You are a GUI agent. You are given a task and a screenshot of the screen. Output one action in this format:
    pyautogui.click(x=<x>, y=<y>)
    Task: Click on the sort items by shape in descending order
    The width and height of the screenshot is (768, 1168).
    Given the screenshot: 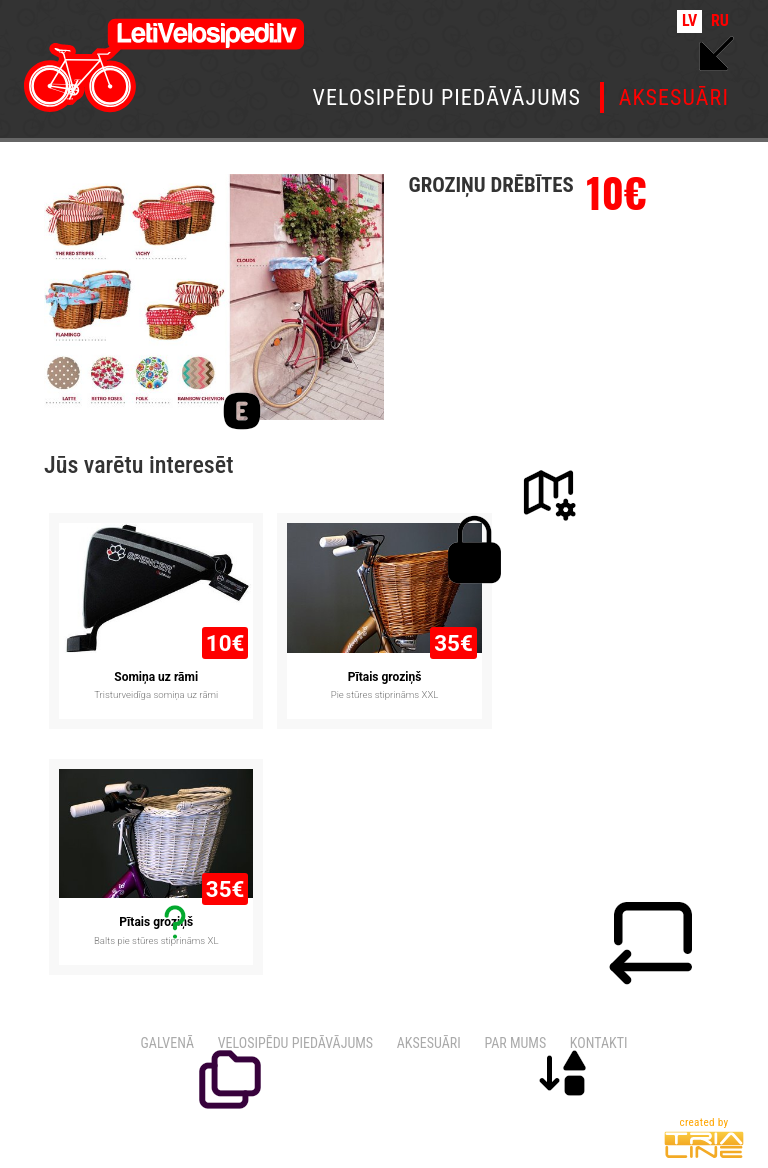 What is the action you would take?
    pyautogui.click(x=562, y=1073)
    